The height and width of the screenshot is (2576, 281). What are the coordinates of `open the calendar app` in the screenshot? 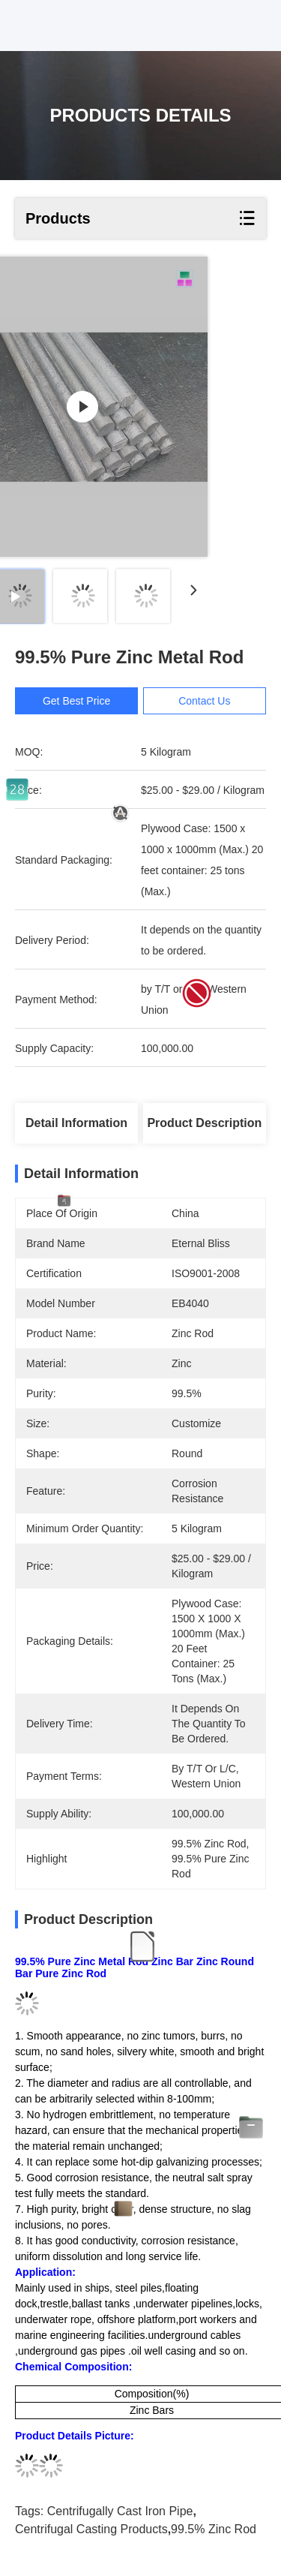 It's located at (17, 789).